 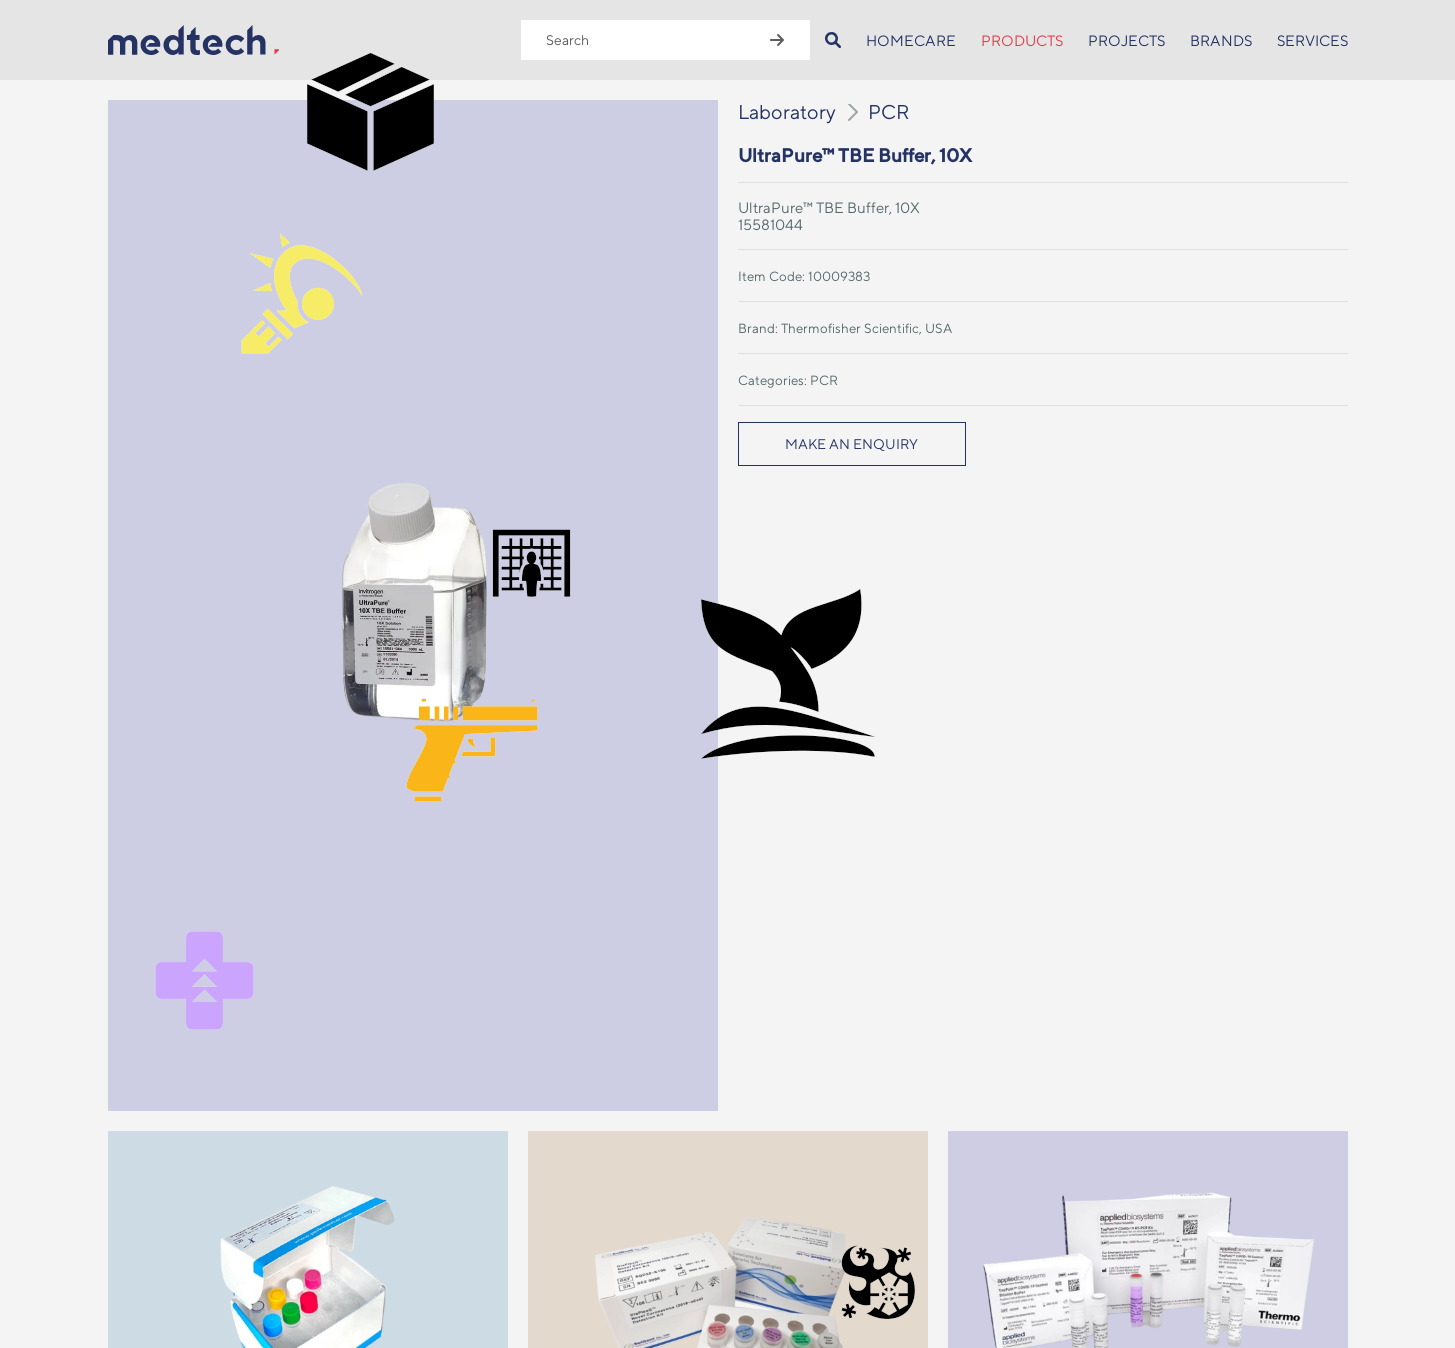 What do you see at coordinates (877, 1282) in the screenshot?
I see `cast a frostfire spell or ability` at bounding box center [877, 1282].